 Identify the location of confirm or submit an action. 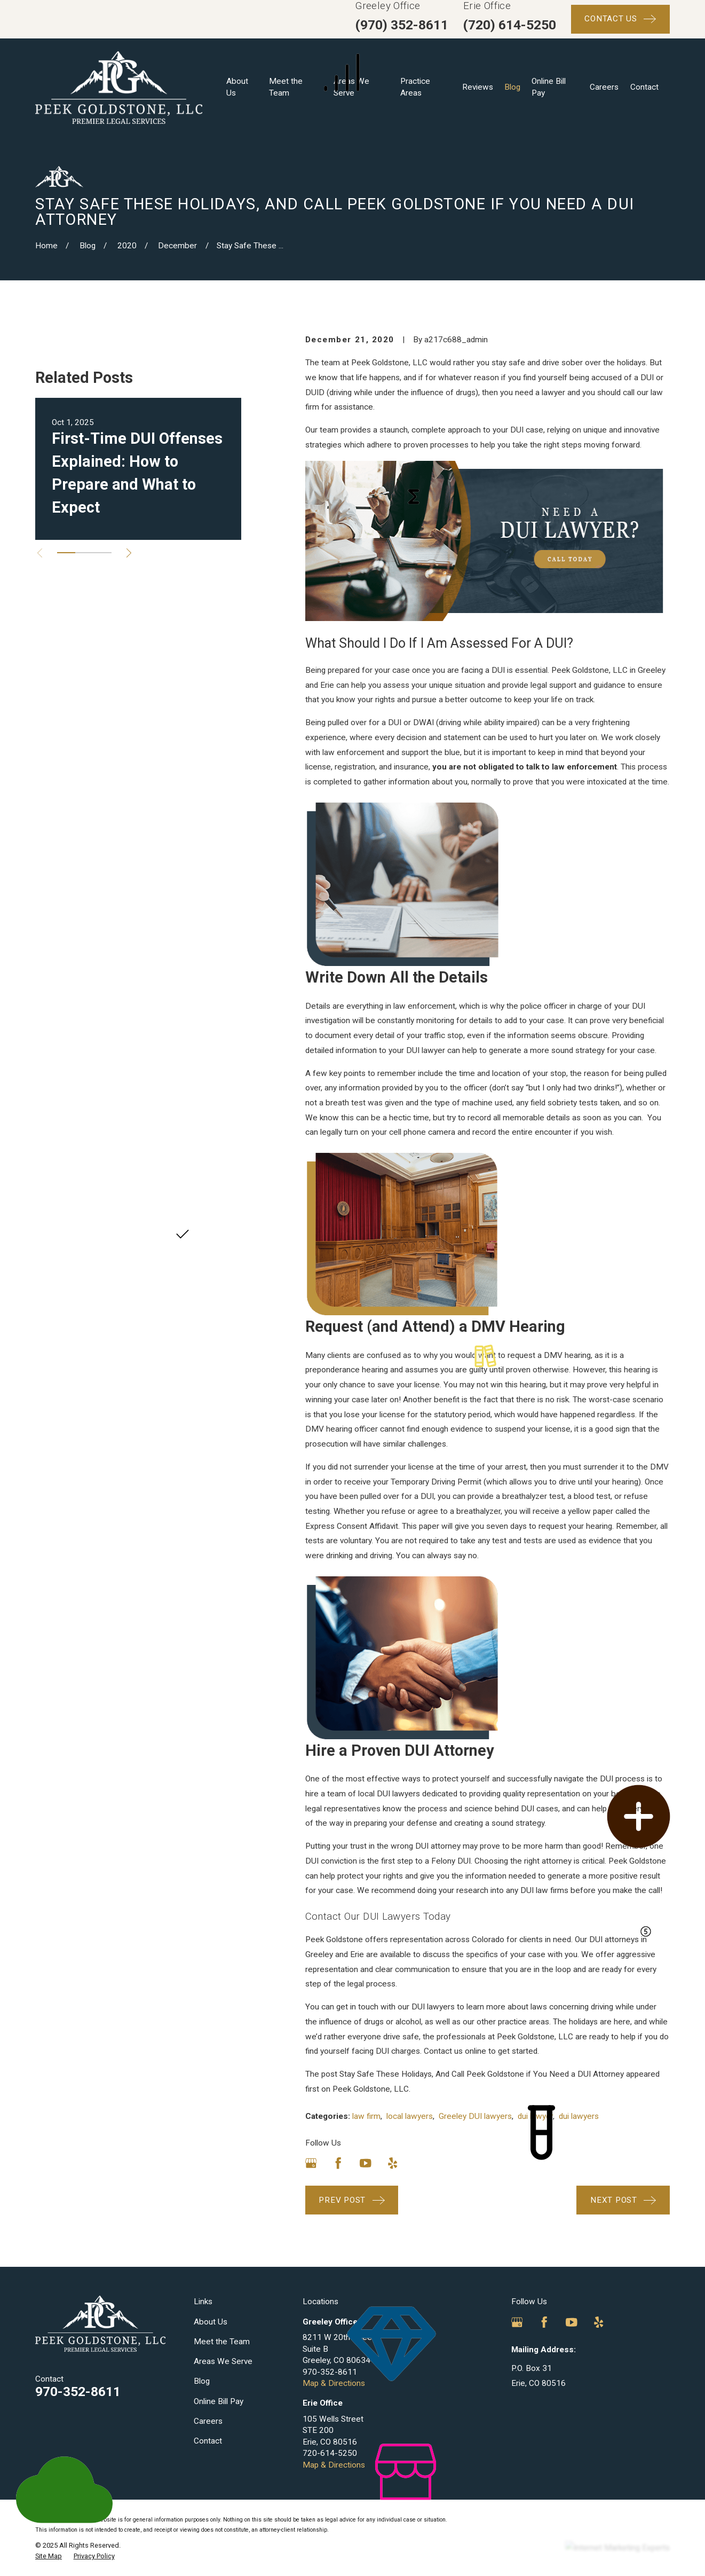
(183, 1234).